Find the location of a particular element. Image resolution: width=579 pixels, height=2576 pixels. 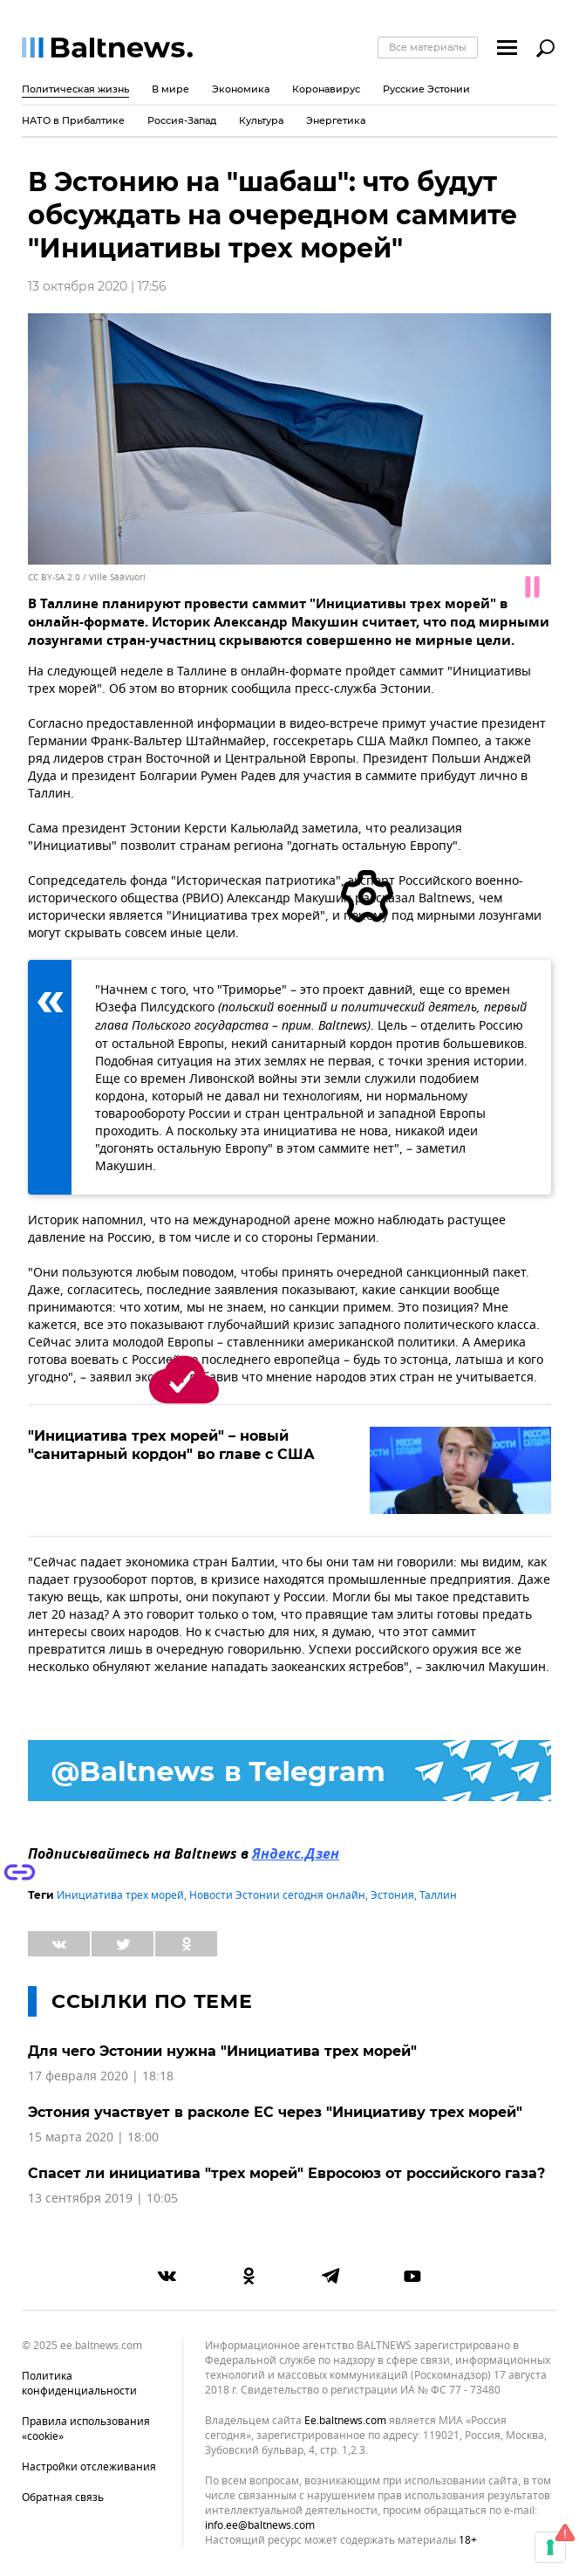

copy or share a link is located at coordinates (19, 1872).